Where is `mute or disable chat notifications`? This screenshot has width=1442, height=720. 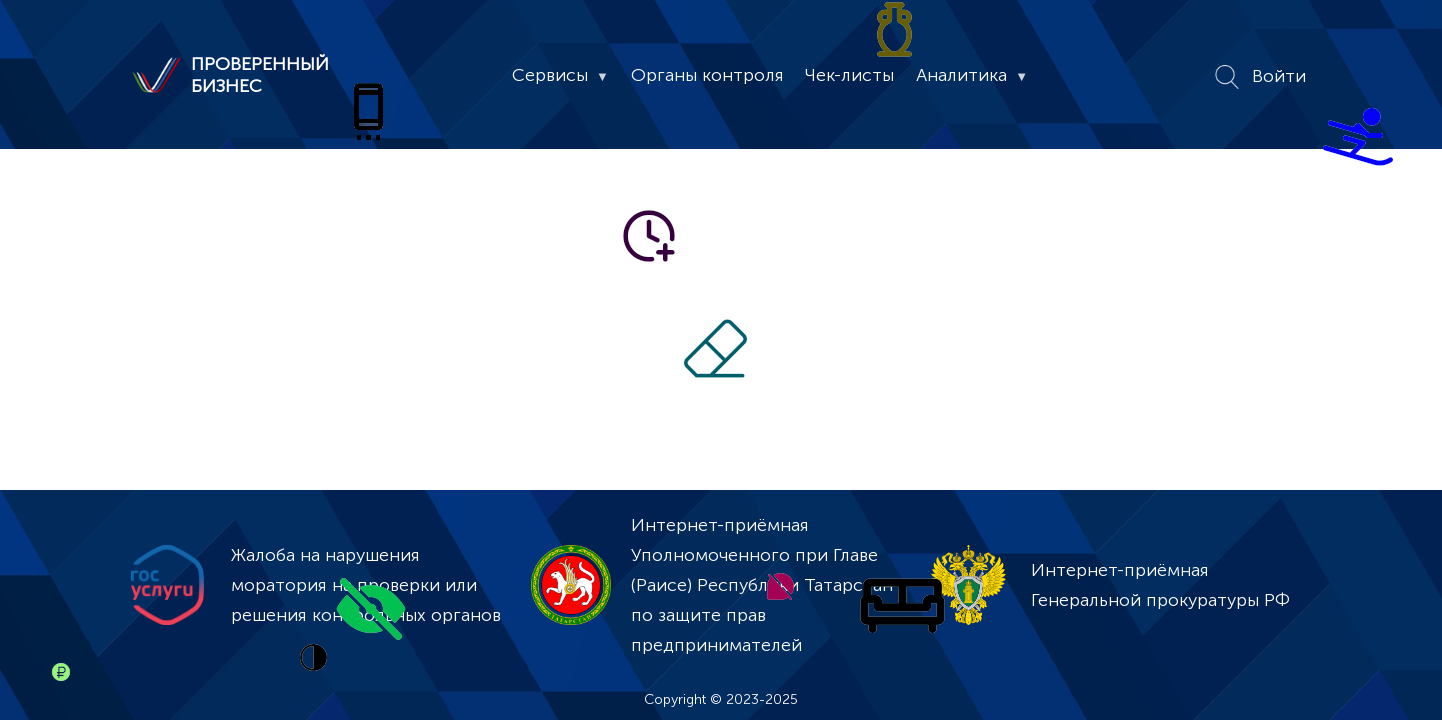 mute or disable chat notifications is located at coordinates (780, 587).